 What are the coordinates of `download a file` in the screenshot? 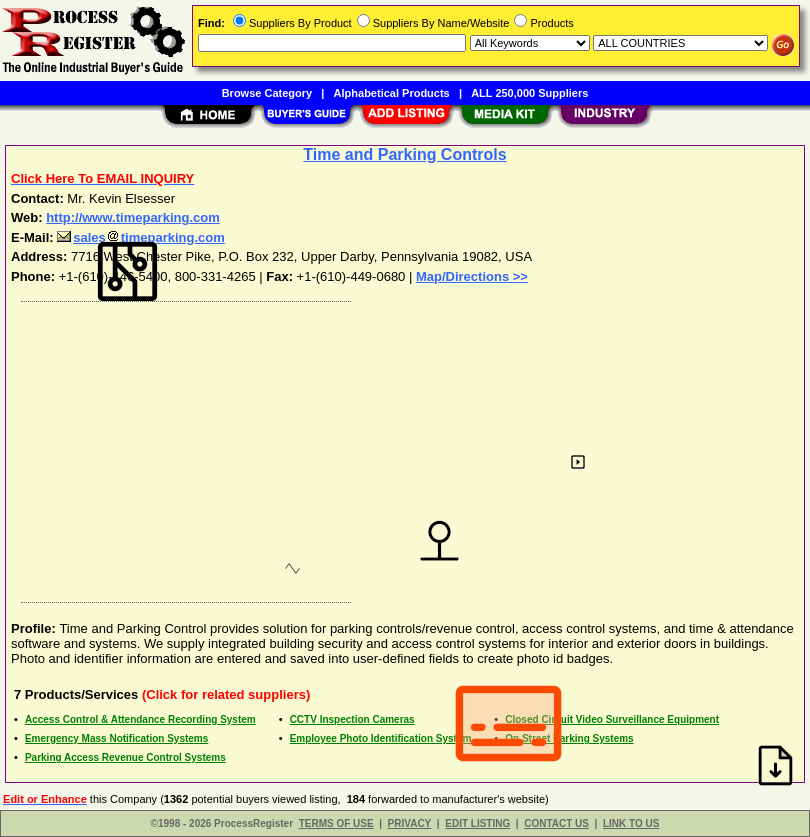 It's located at (775, 765).